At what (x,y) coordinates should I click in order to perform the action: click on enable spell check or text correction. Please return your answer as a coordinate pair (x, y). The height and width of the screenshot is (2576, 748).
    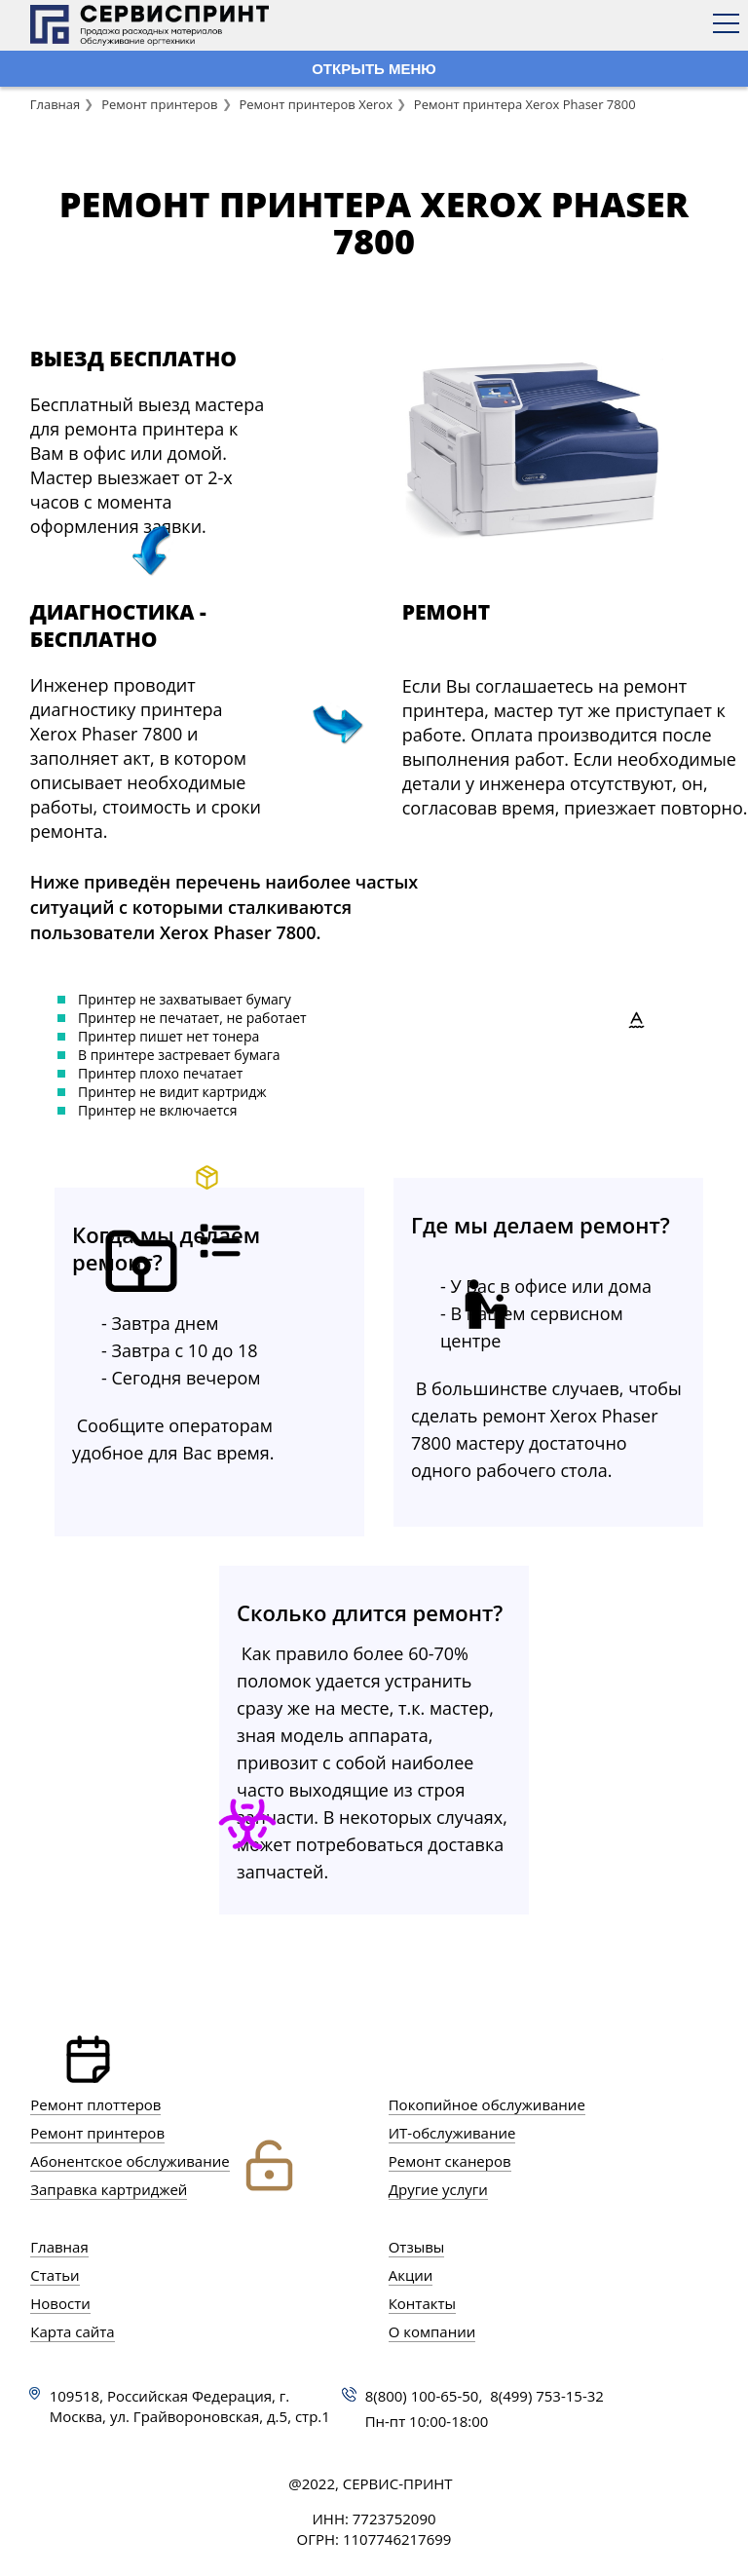
    Looking at the image, I should click on (636, 1019).